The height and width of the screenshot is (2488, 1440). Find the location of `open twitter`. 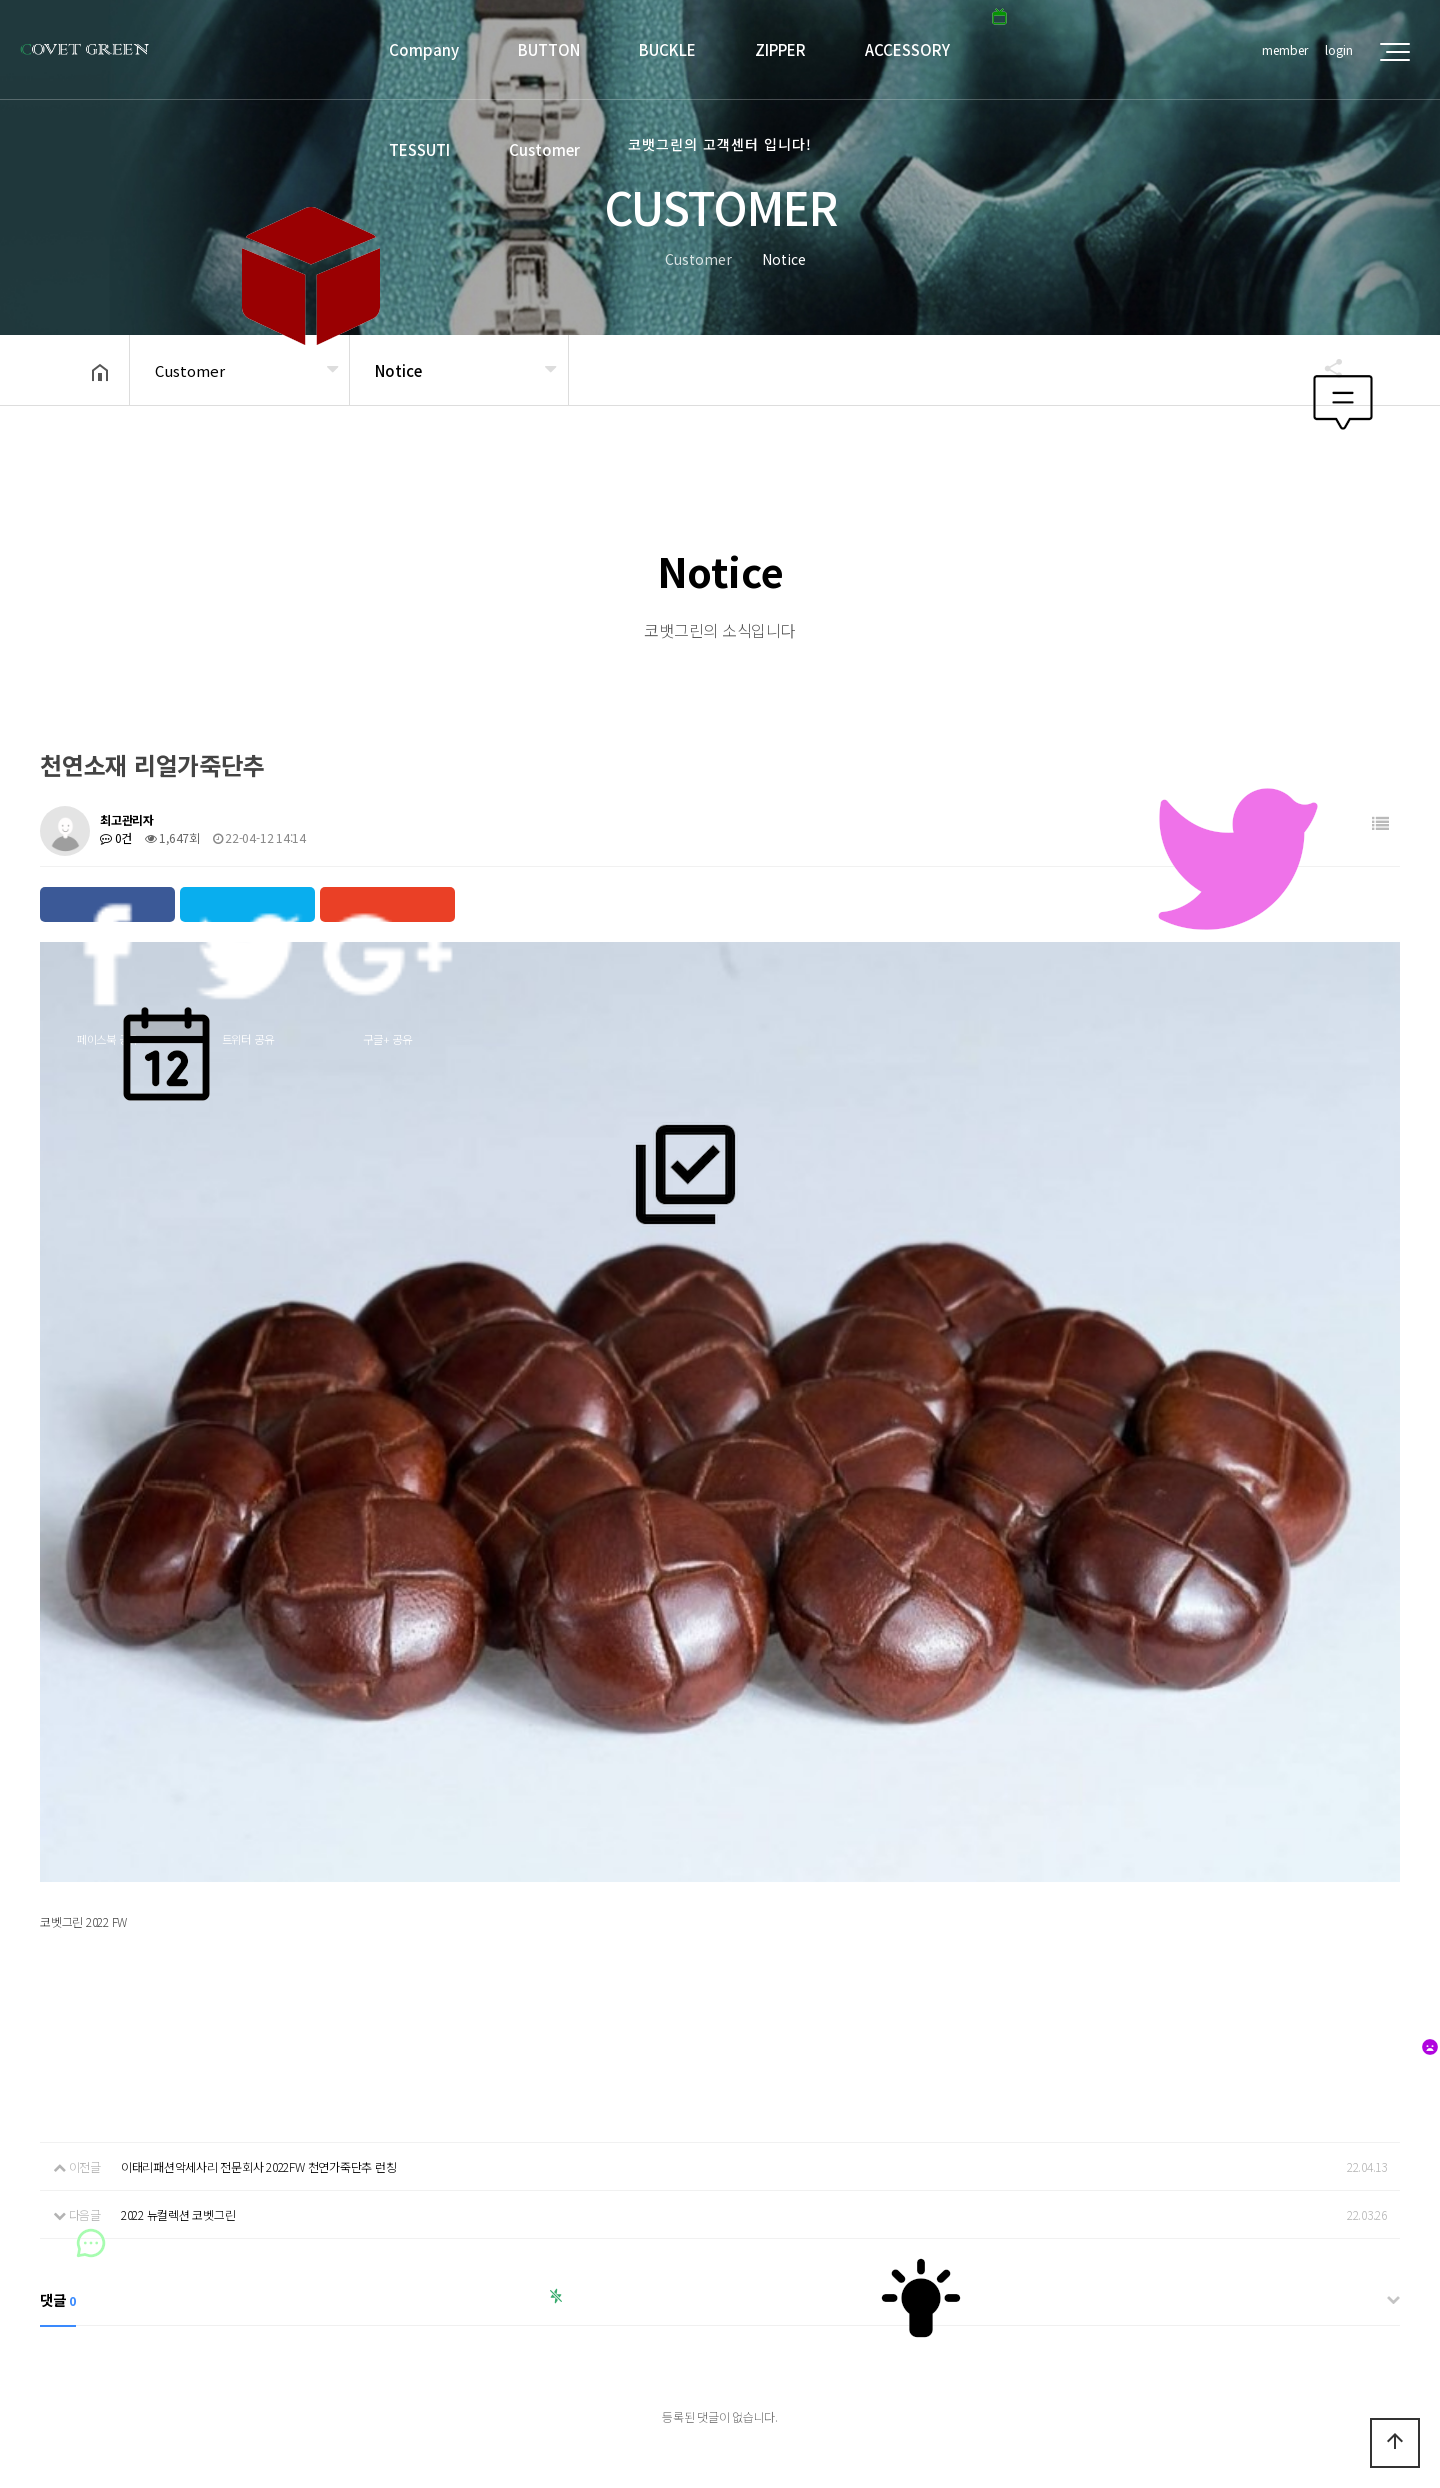

open twitter is located at coordinates (1238, 859).